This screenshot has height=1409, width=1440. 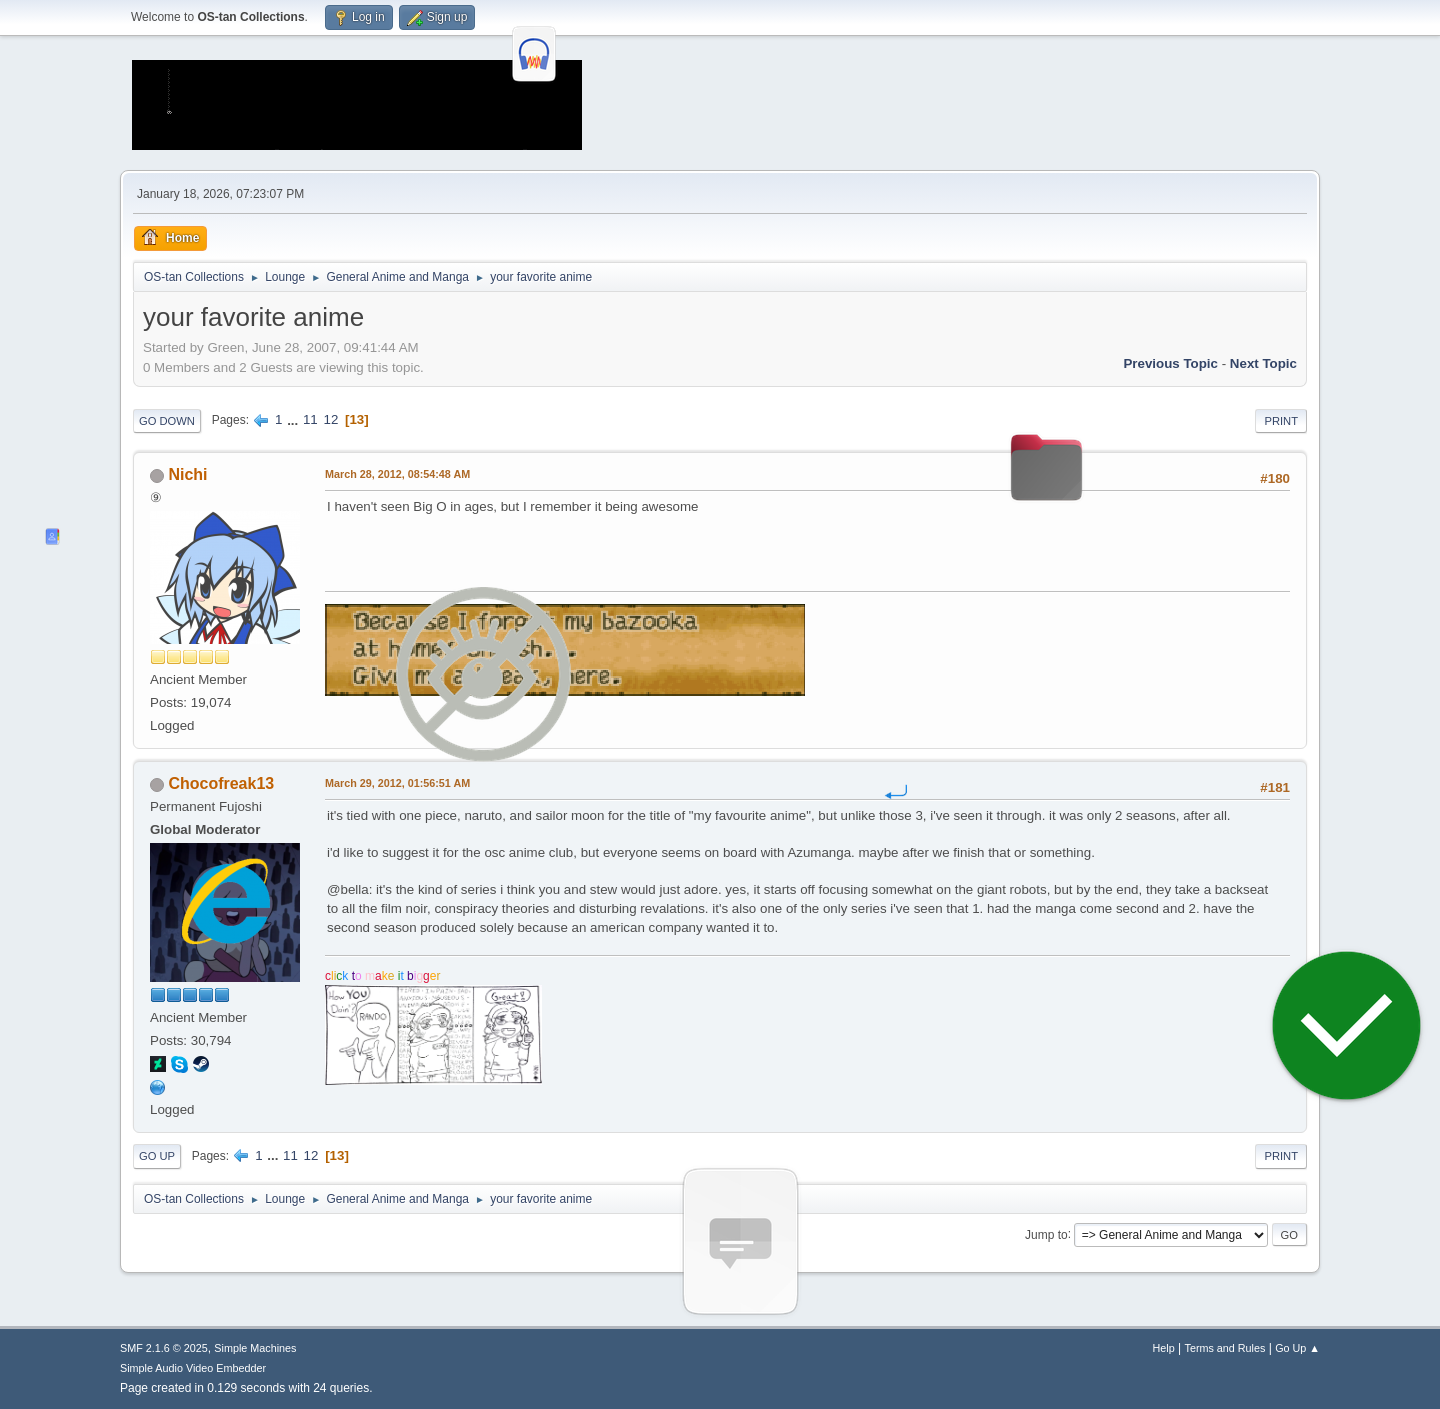 What do you see at coordinates (1346, 1025) in the screenshot?
I see `indicates file has been successfully synced and shared` at bounding box center [1346, 1025].